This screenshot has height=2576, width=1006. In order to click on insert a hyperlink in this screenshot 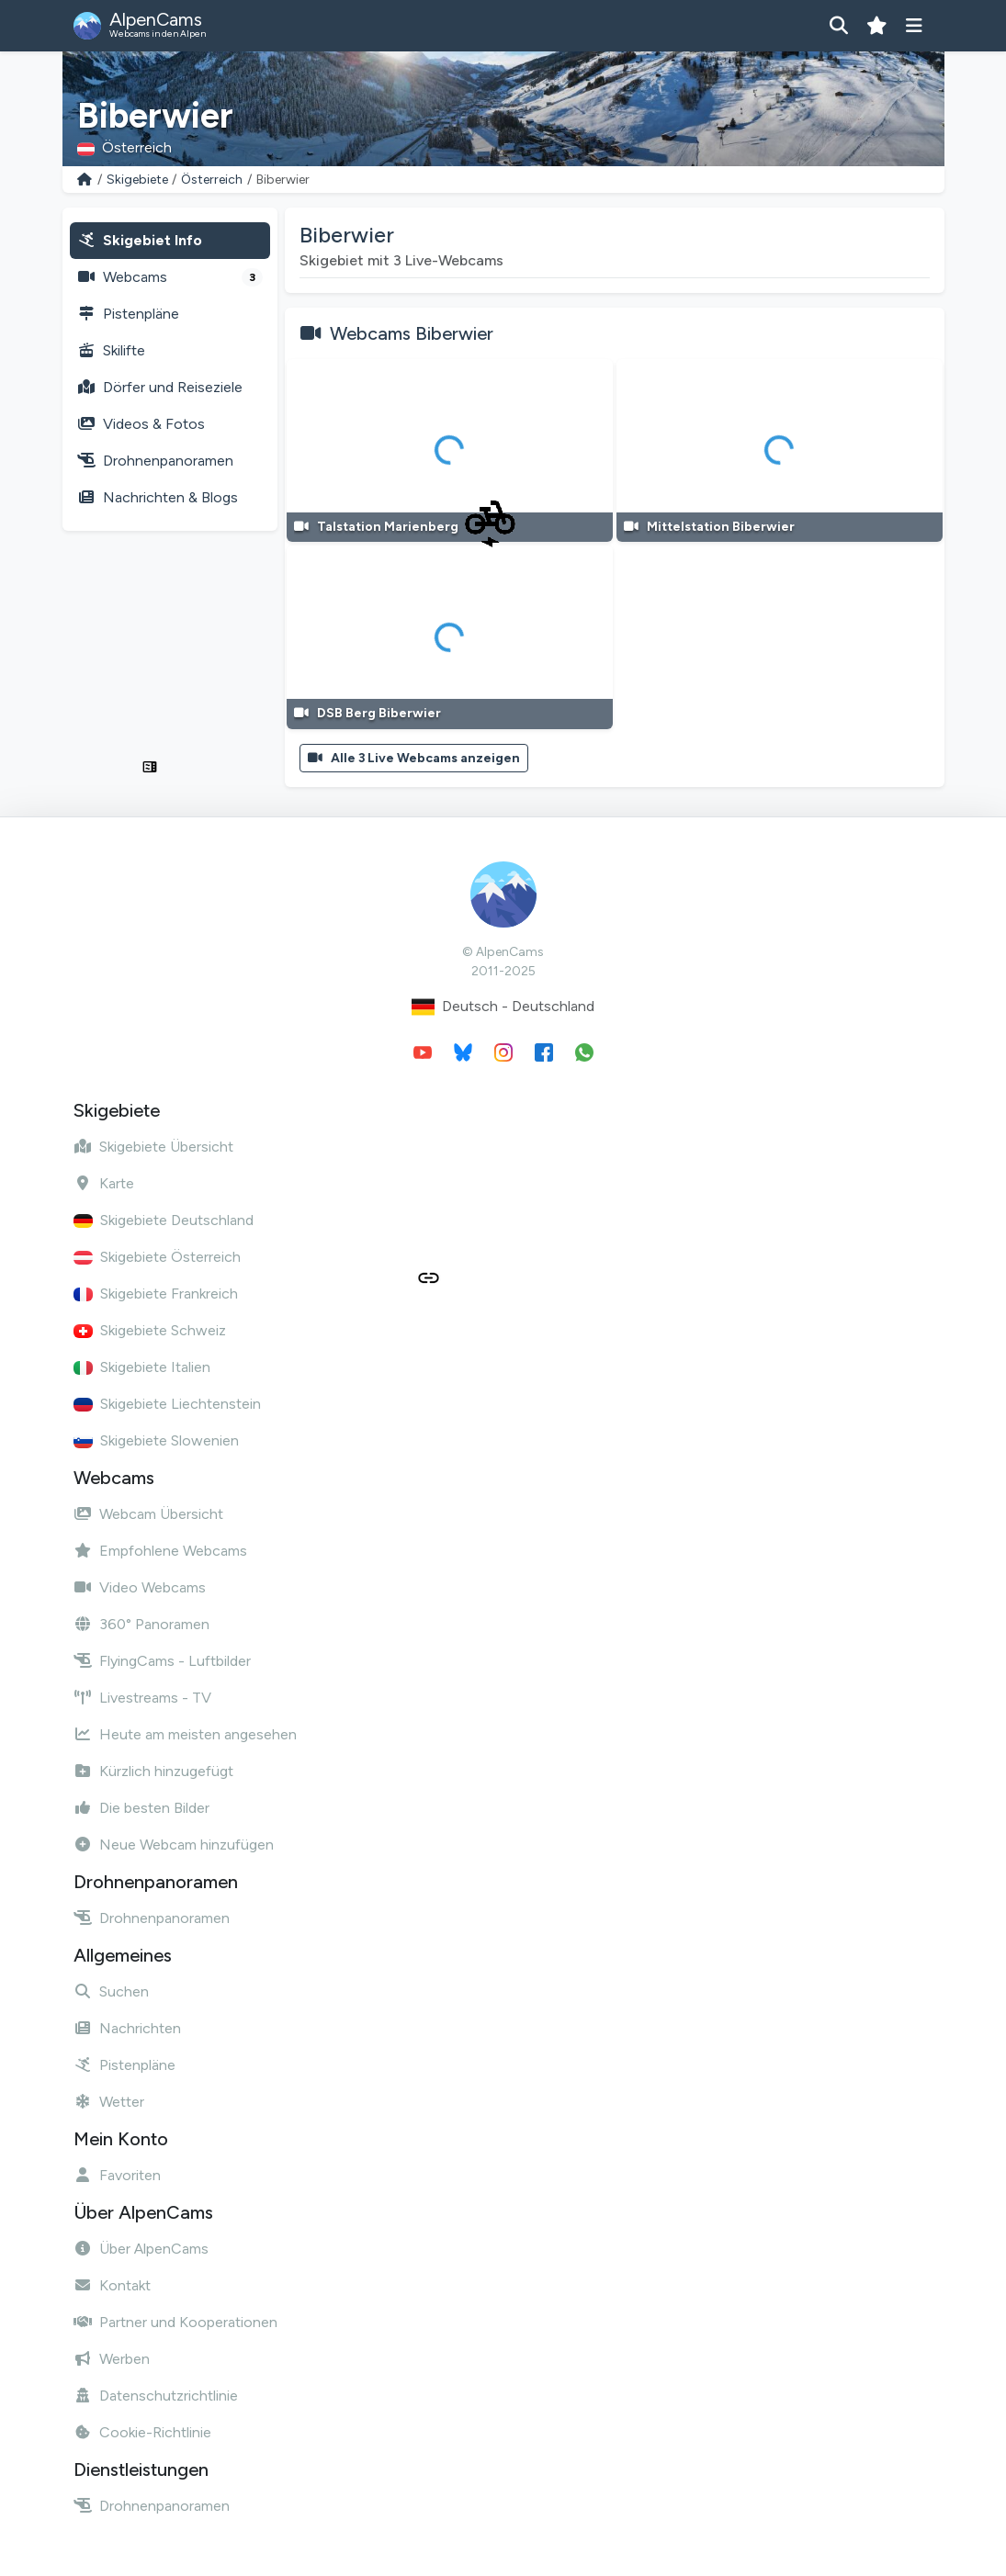, I will do `click(428, 1277)`.